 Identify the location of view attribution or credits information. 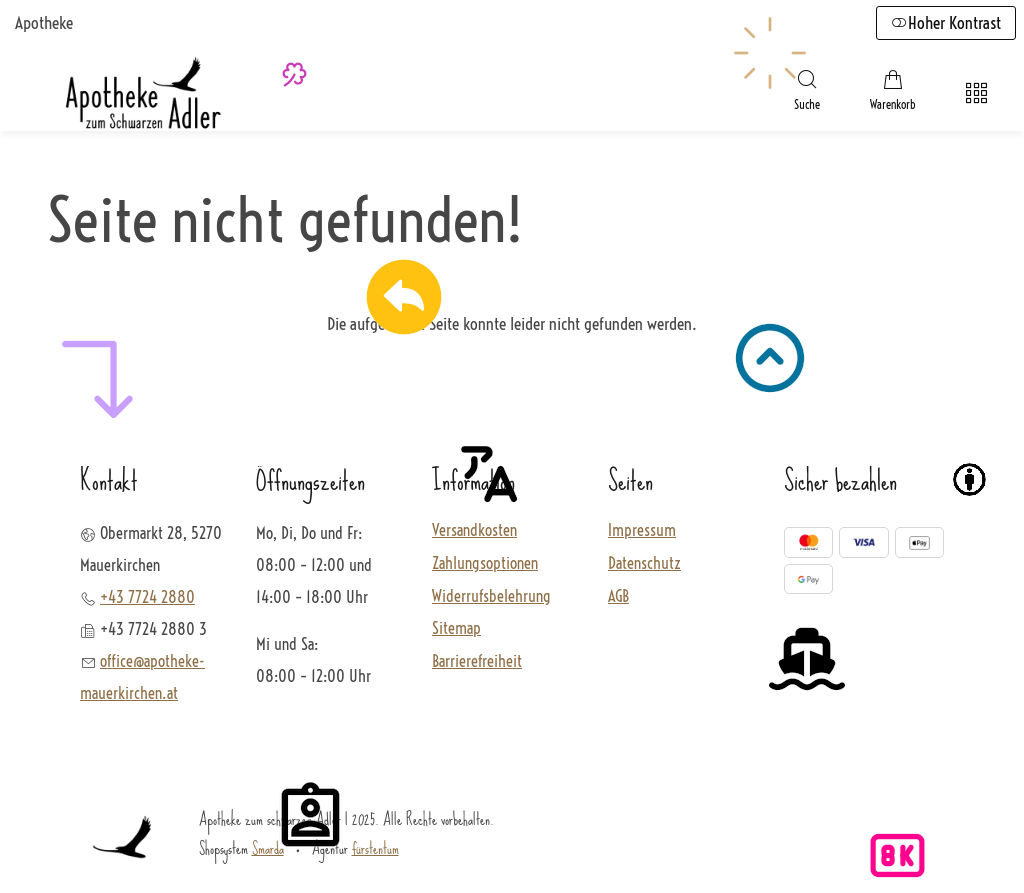
(969, 479).